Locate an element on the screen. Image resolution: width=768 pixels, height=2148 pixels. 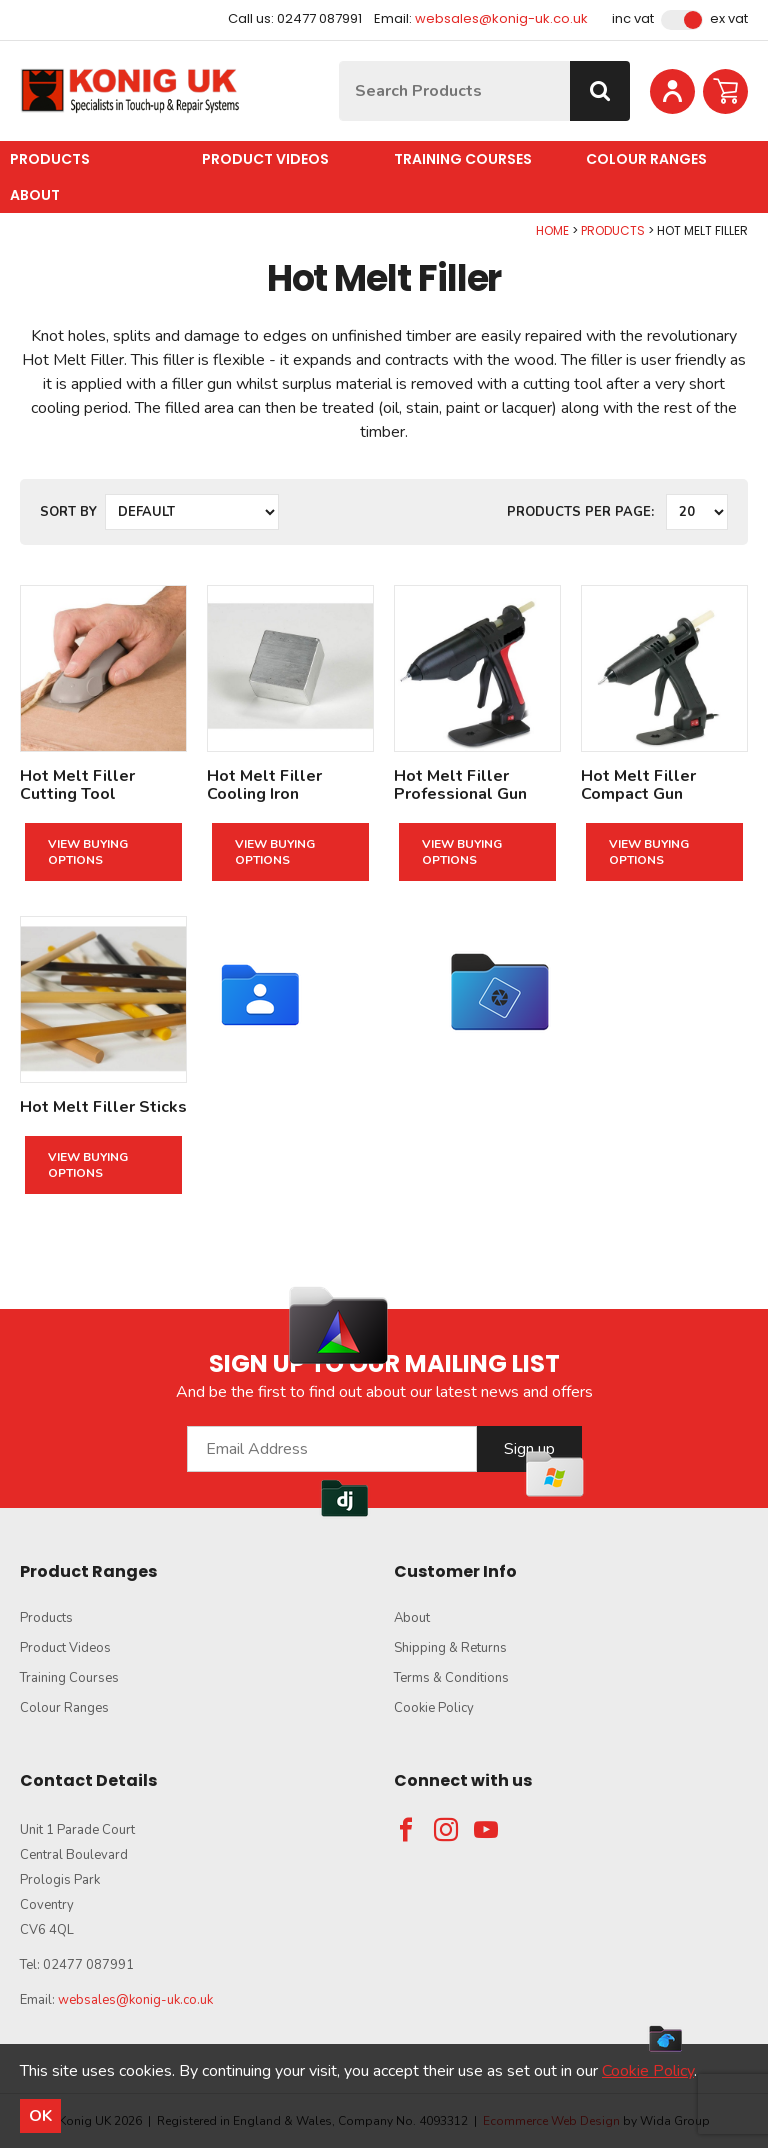
open windows 7 system files folder is located at coordinates (554, 1475).